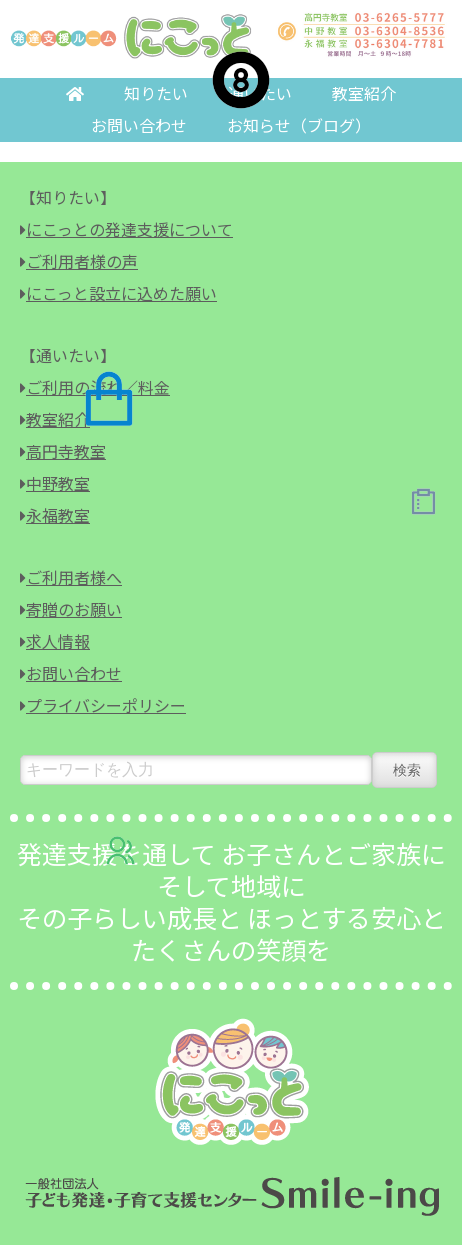  I want to click on view your shopping cart, so click(109, 400).